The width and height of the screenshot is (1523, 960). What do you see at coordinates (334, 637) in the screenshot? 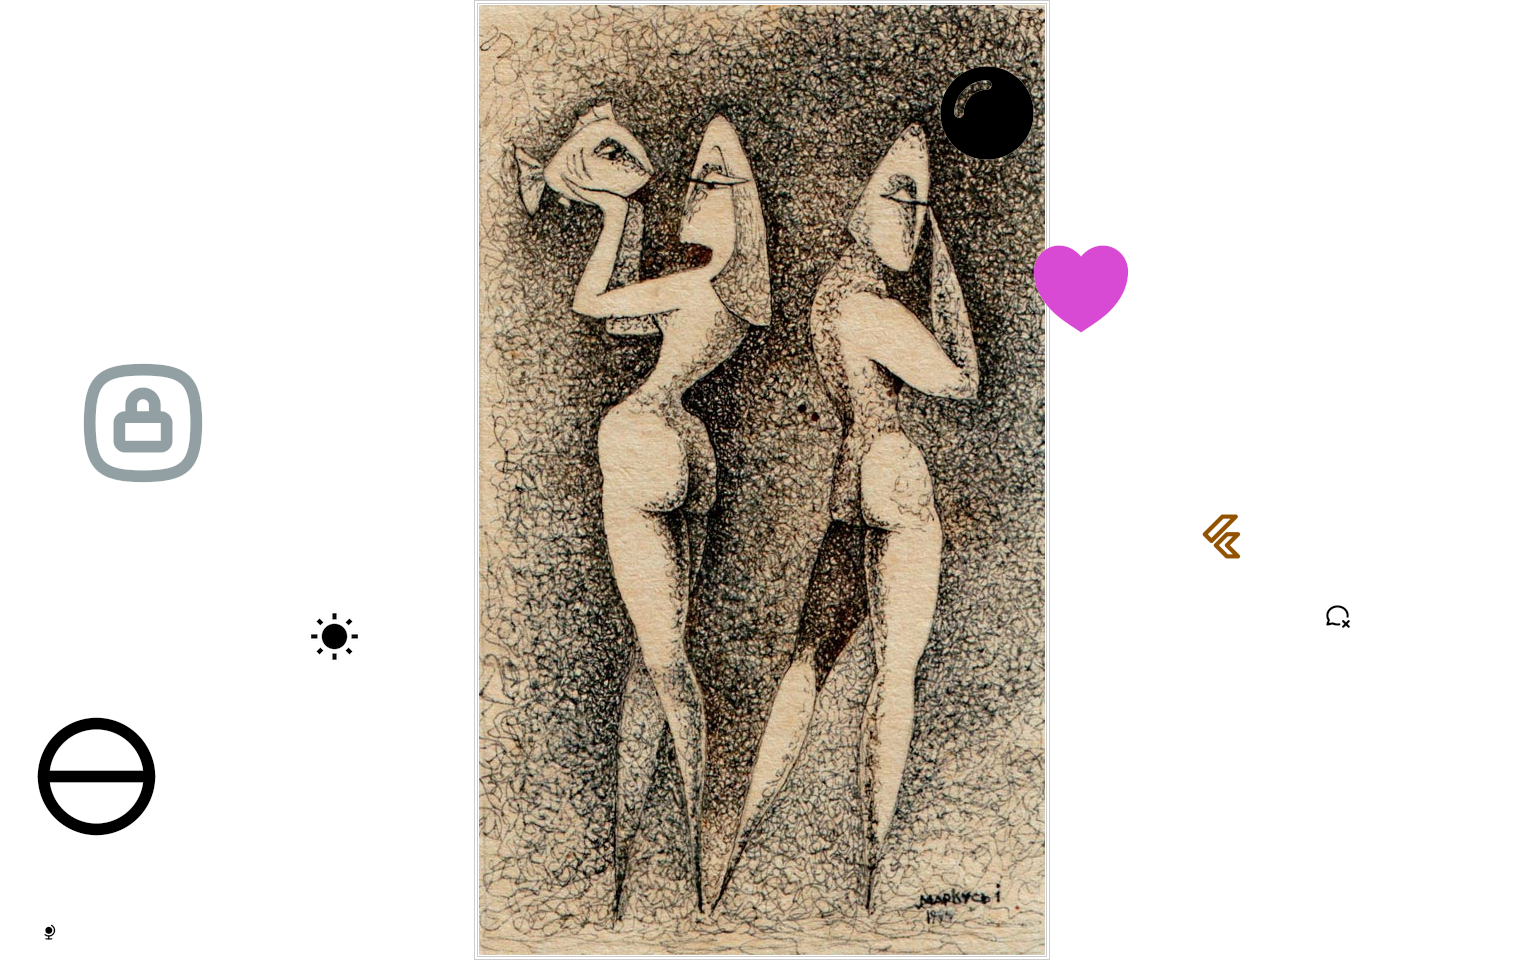
I see `toggle light mode or bright display` at bounding box center [334, 637].